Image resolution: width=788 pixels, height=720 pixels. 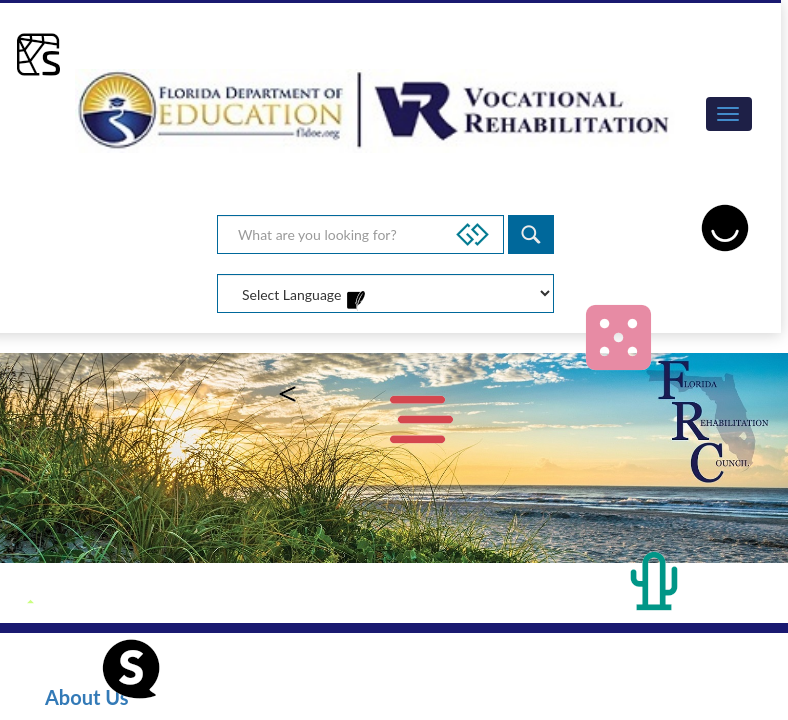 What do you see at coordinates (356, 301) in the screenshot?
I see `SQLite database technology` at bounding box center [356, 301].